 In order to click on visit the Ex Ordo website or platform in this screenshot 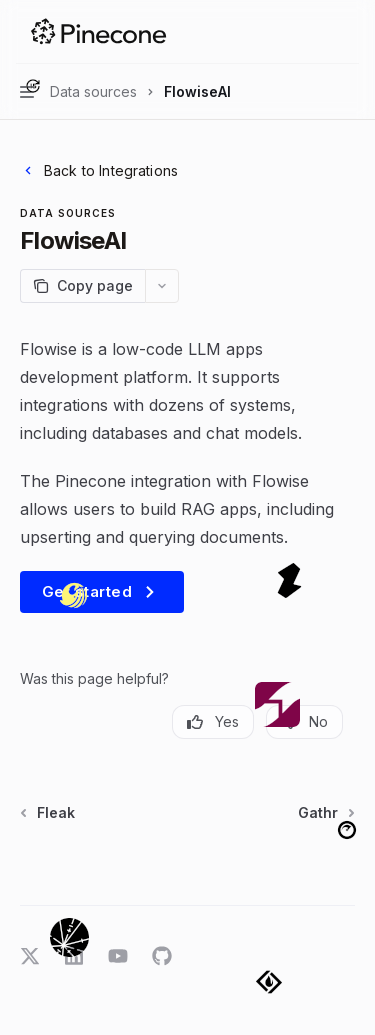, I will do `click(69, 937)`.